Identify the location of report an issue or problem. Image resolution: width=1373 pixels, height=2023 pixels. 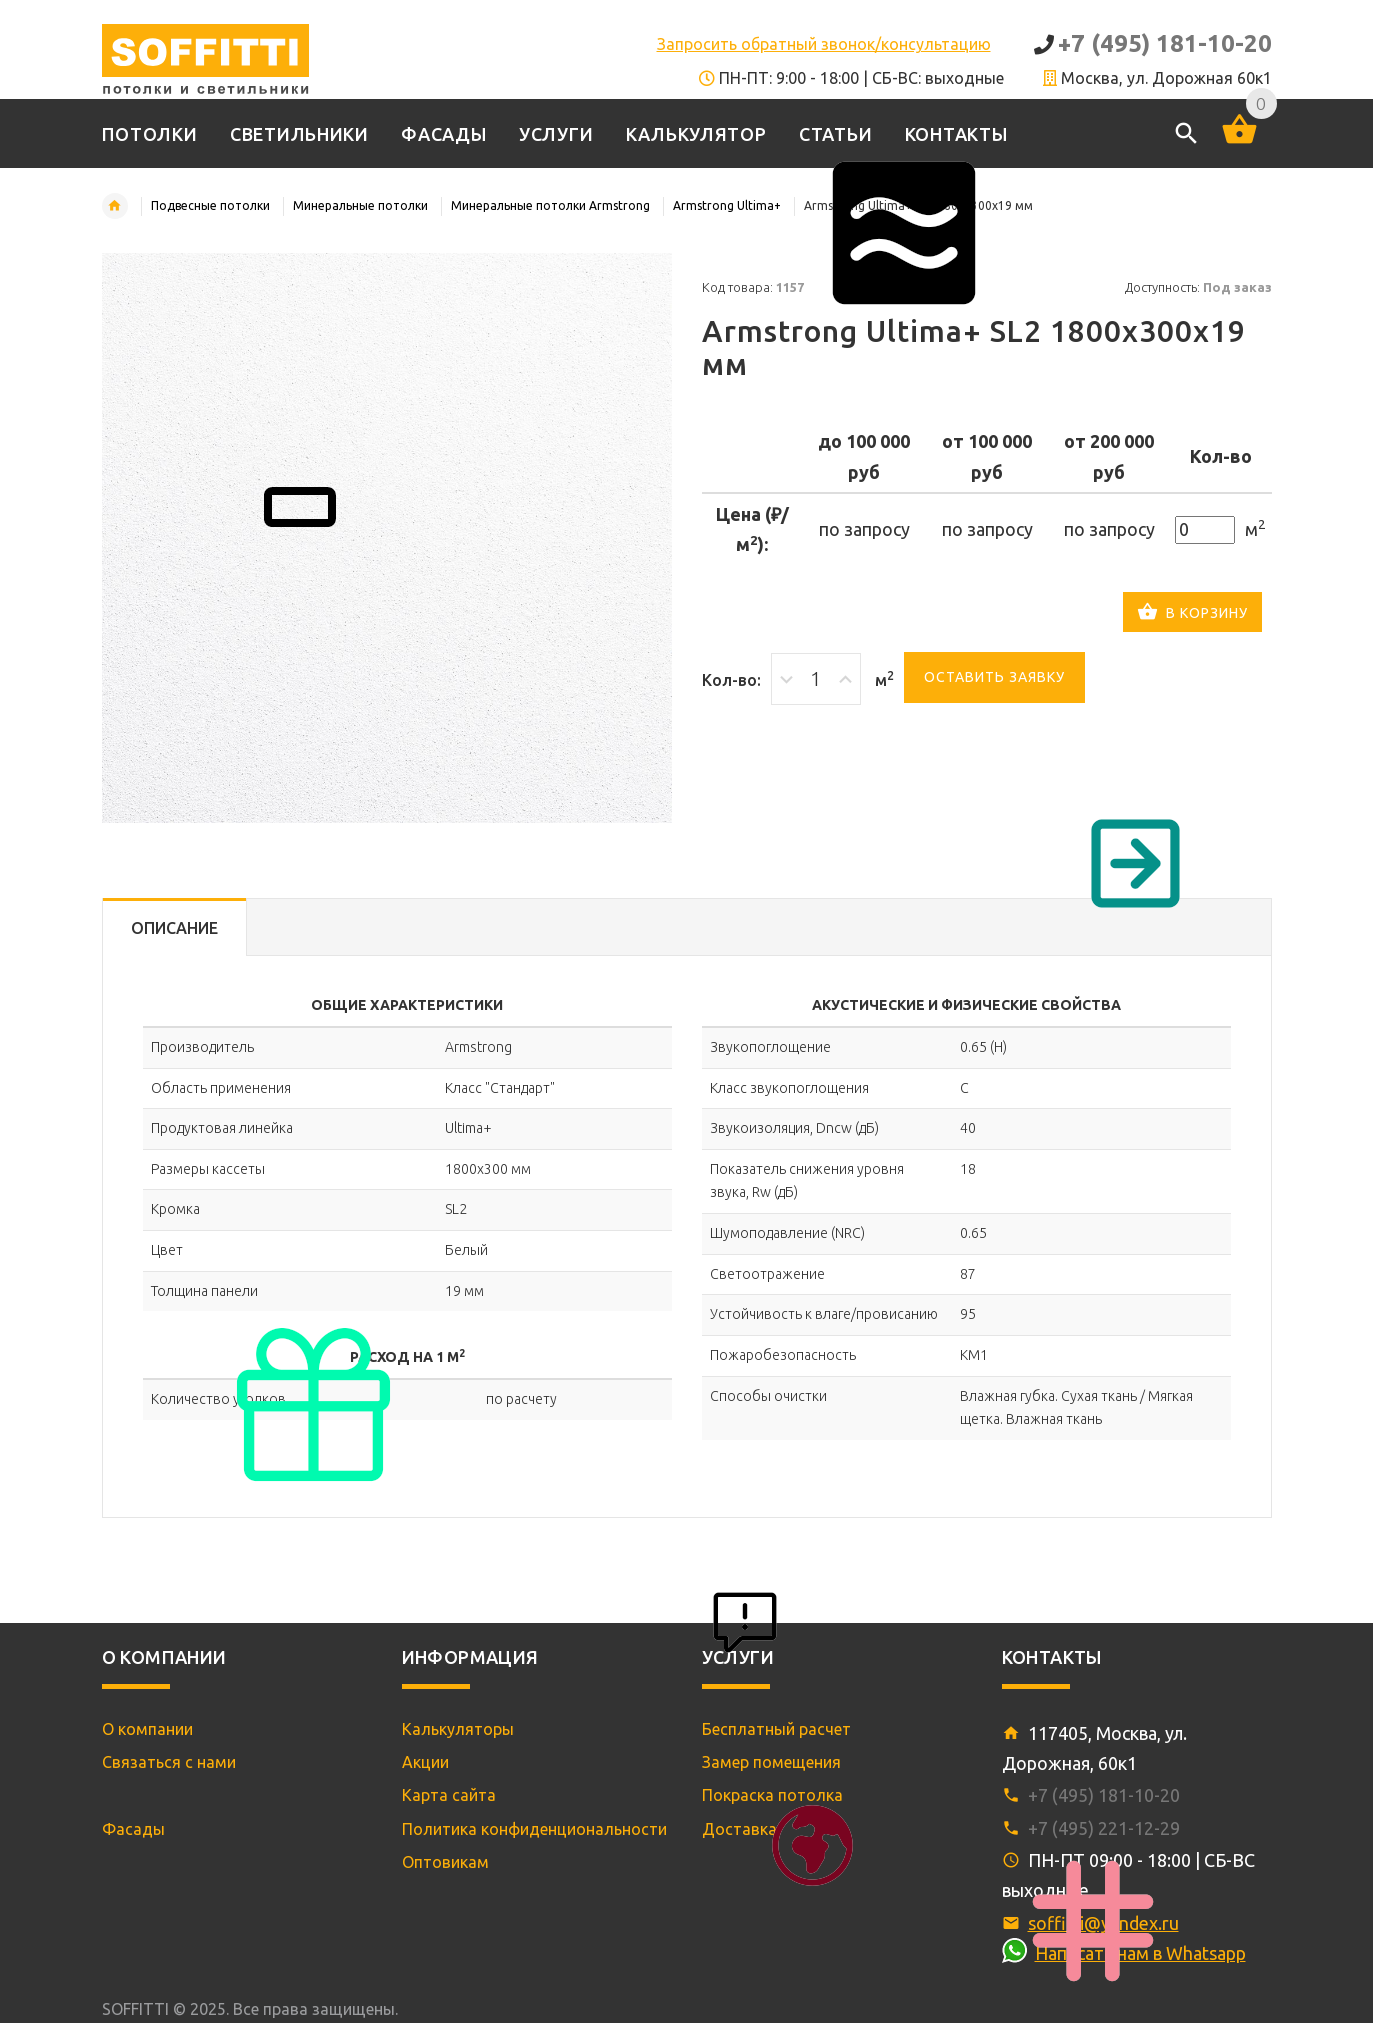
(745, 1621).